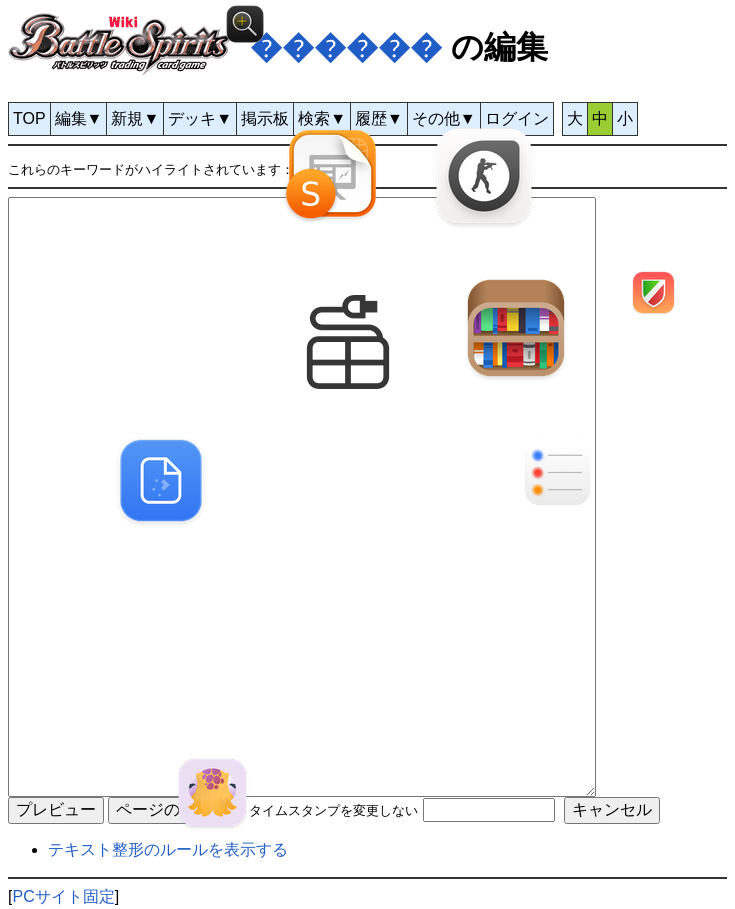  What do you see at coordinates (484, 176) in the screenshot?
I see `launch counter-strike: global offensive` at bounding box center [484, 176].